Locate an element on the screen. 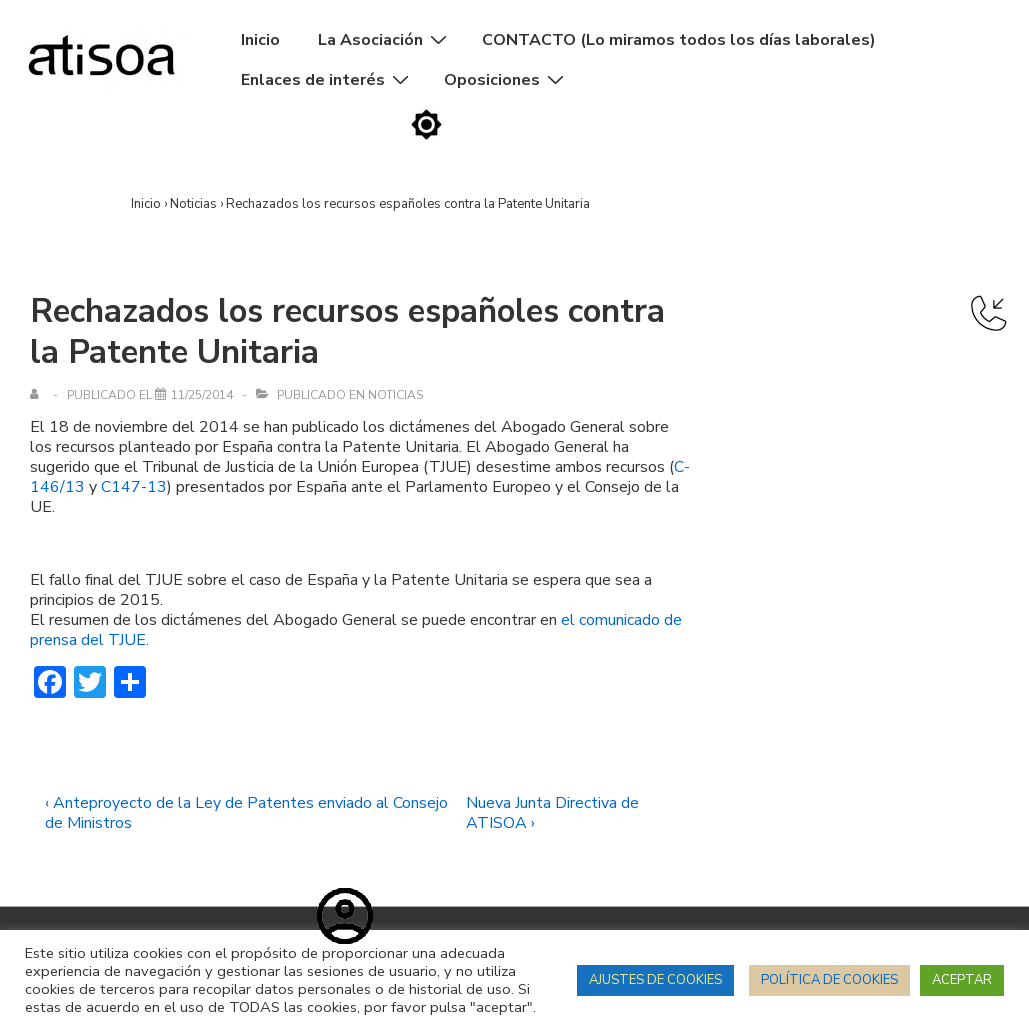 The height and width of the screenshot is (1030, 1029). adjust screen brightness settings is located at coordinates (426, 124).